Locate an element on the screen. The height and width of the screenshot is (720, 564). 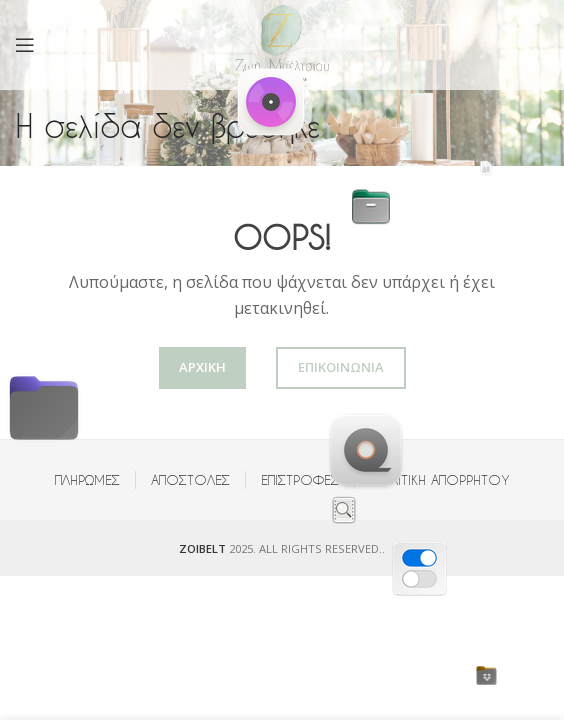
open your dropbox synced folder is located at coordinates (486, 675).